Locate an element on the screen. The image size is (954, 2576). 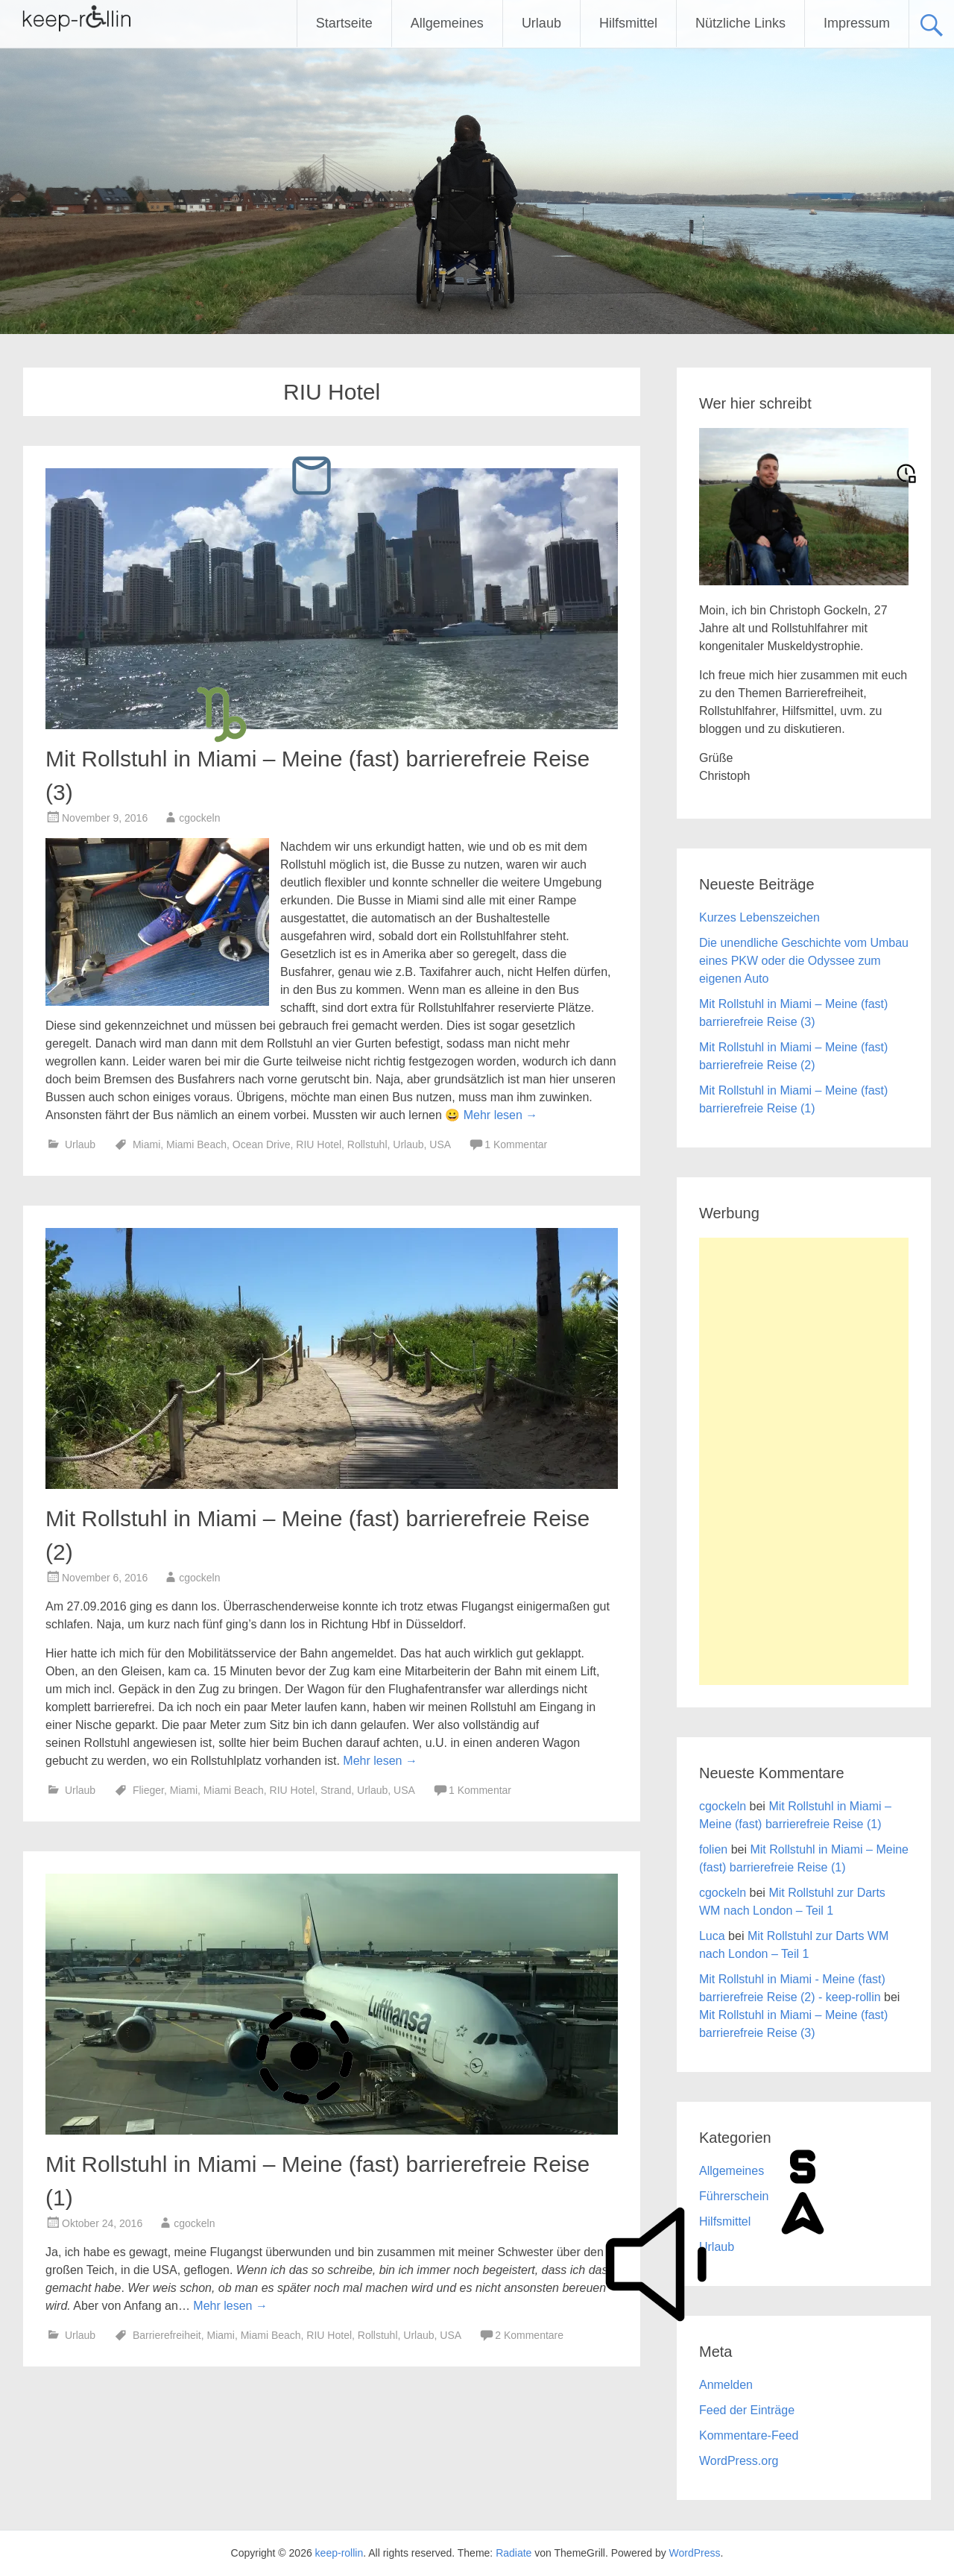
volume set to low level is located at coordinates (663, 2264).